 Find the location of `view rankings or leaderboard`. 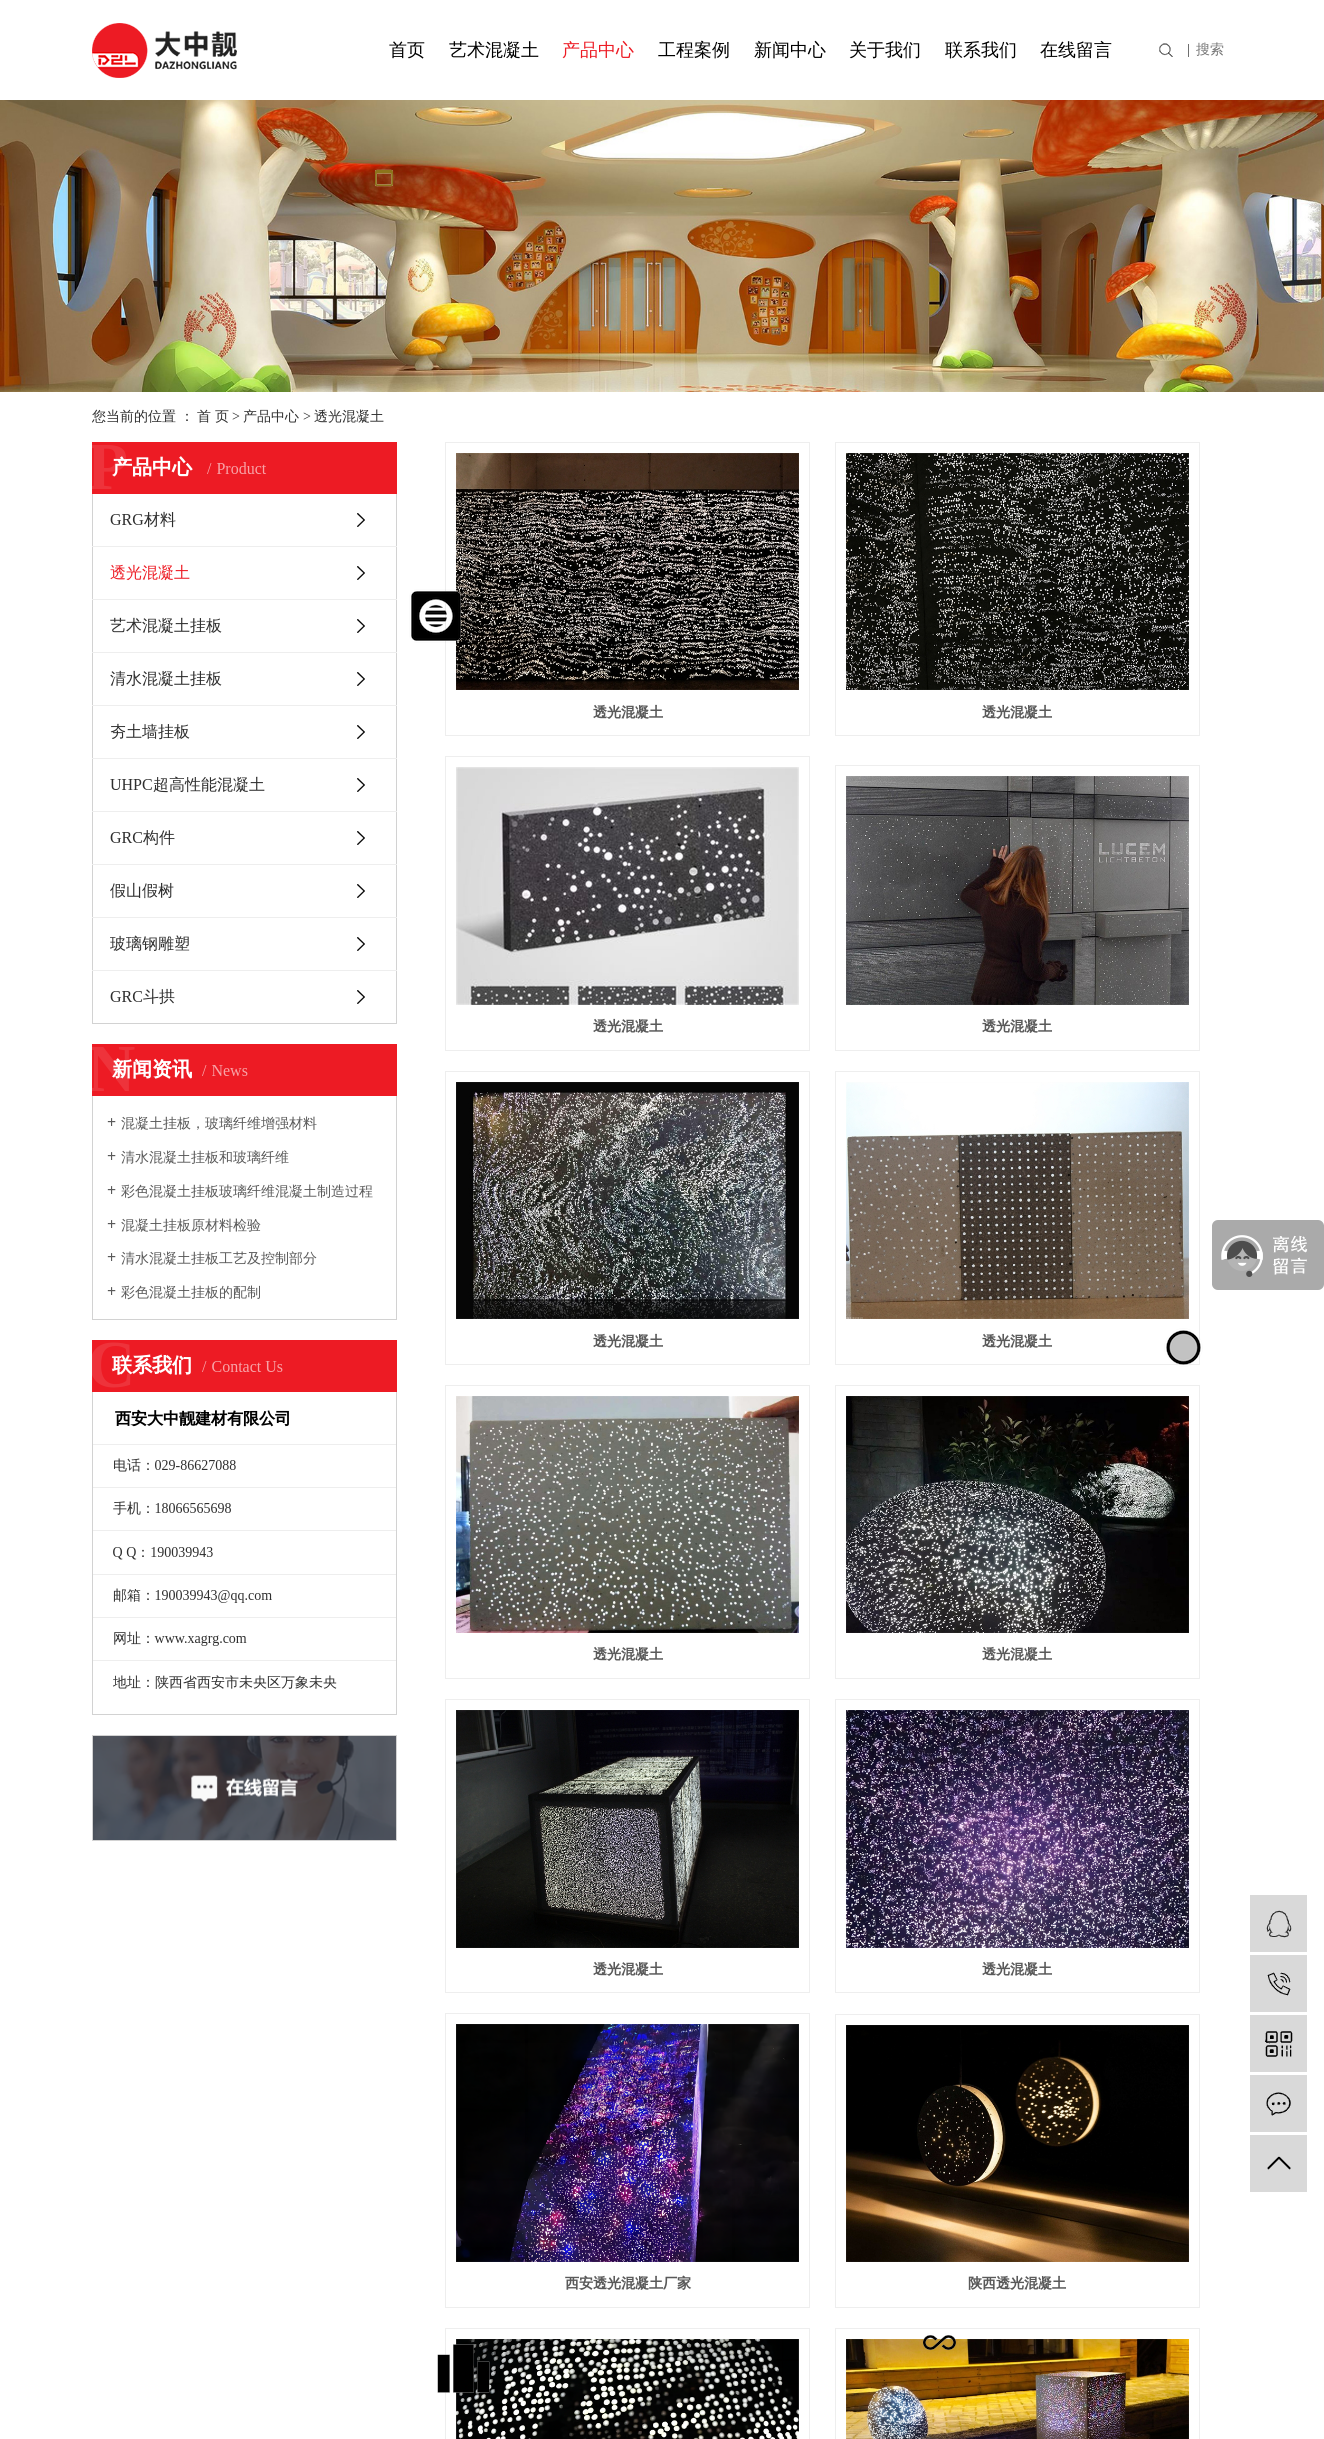

view rankings or leaderboard is located at coordinates (463, 2368).